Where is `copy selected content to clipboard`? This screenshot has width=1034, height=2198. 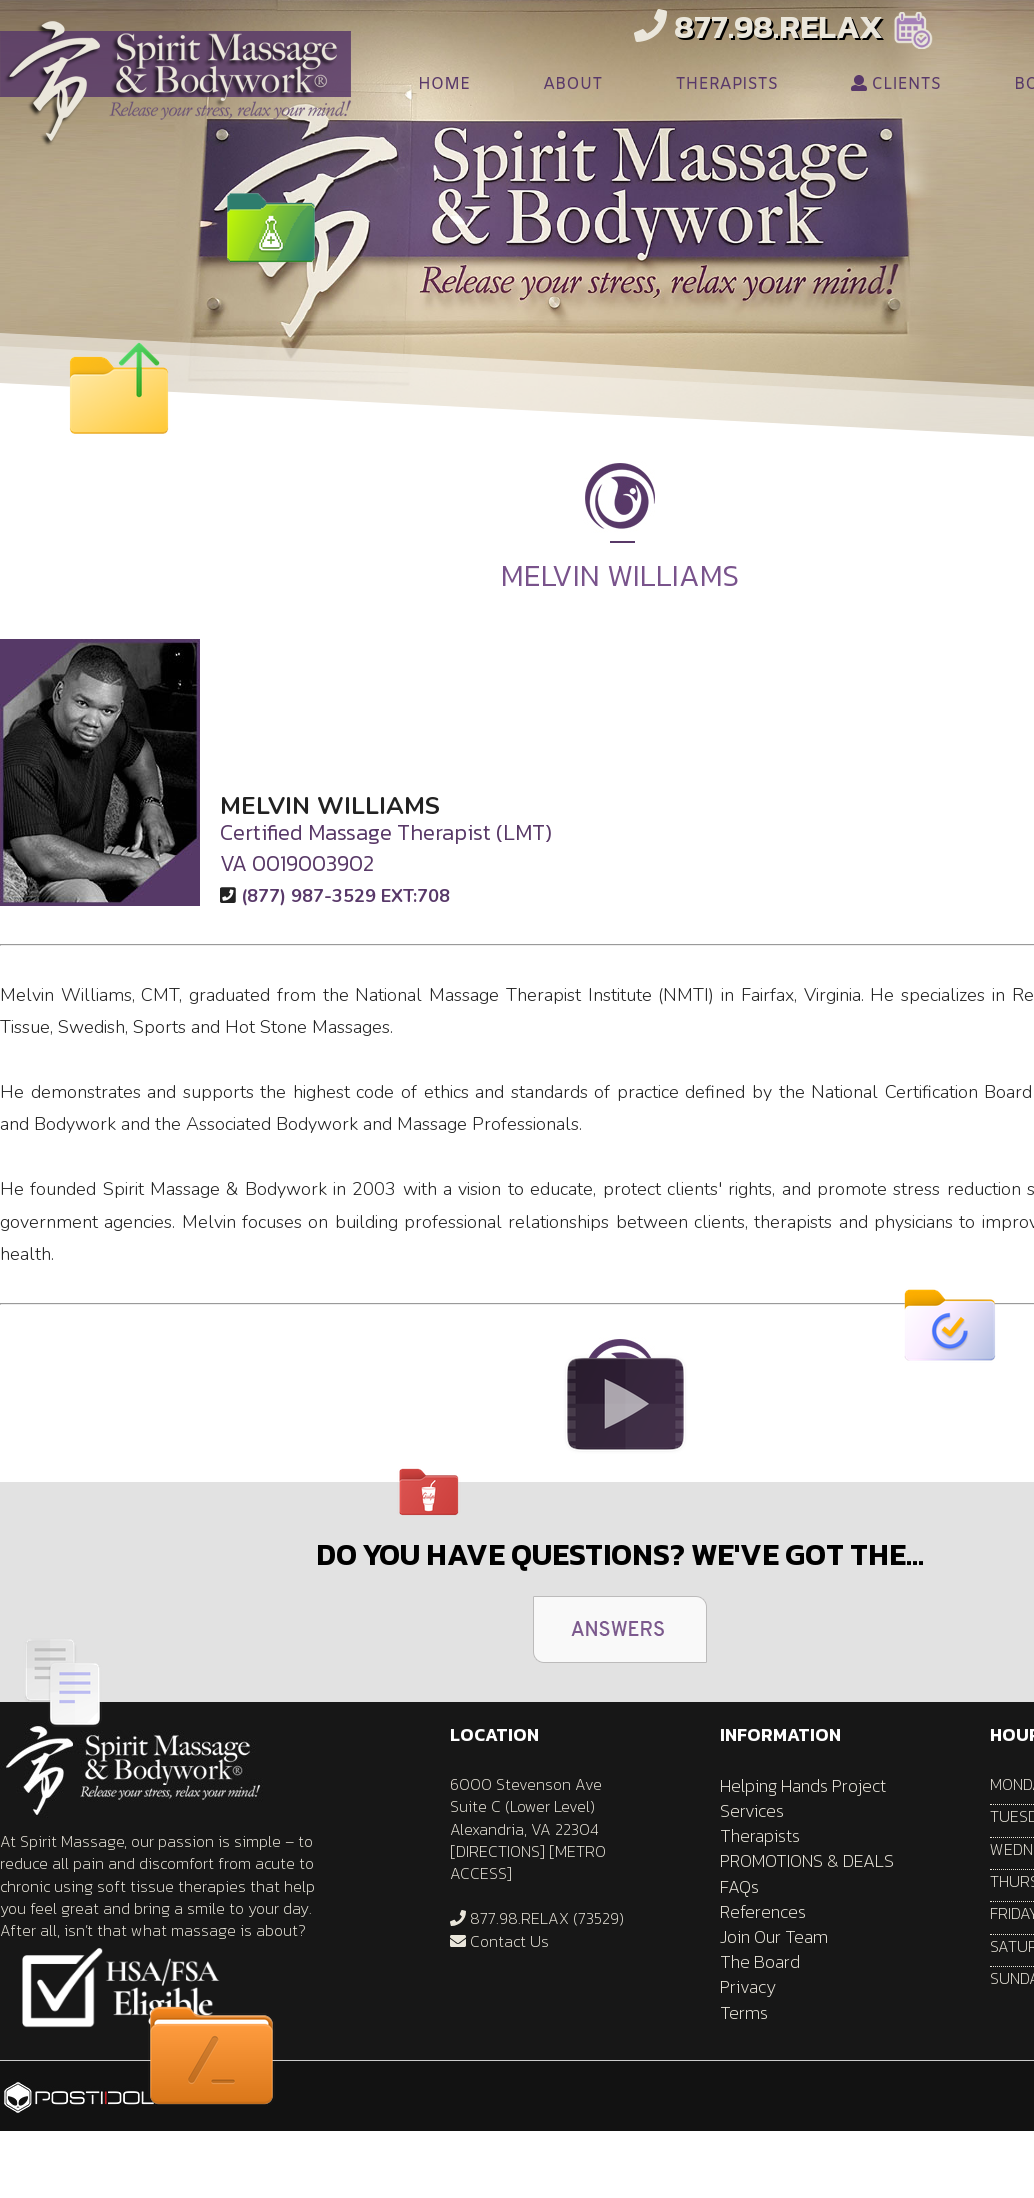 copy selected content to clipboard is located at coordinates (62, 1681).